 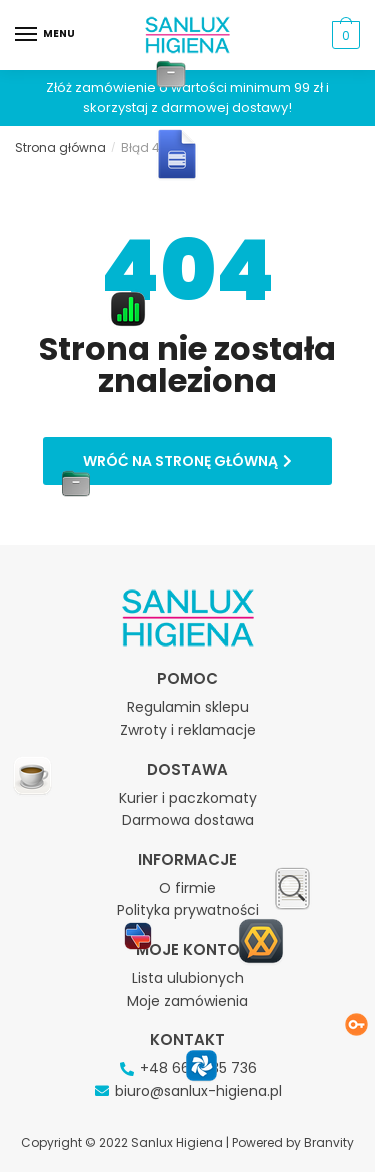 I want to click on indicates encrypted or password-protected content, so click(x=356, y=1024).